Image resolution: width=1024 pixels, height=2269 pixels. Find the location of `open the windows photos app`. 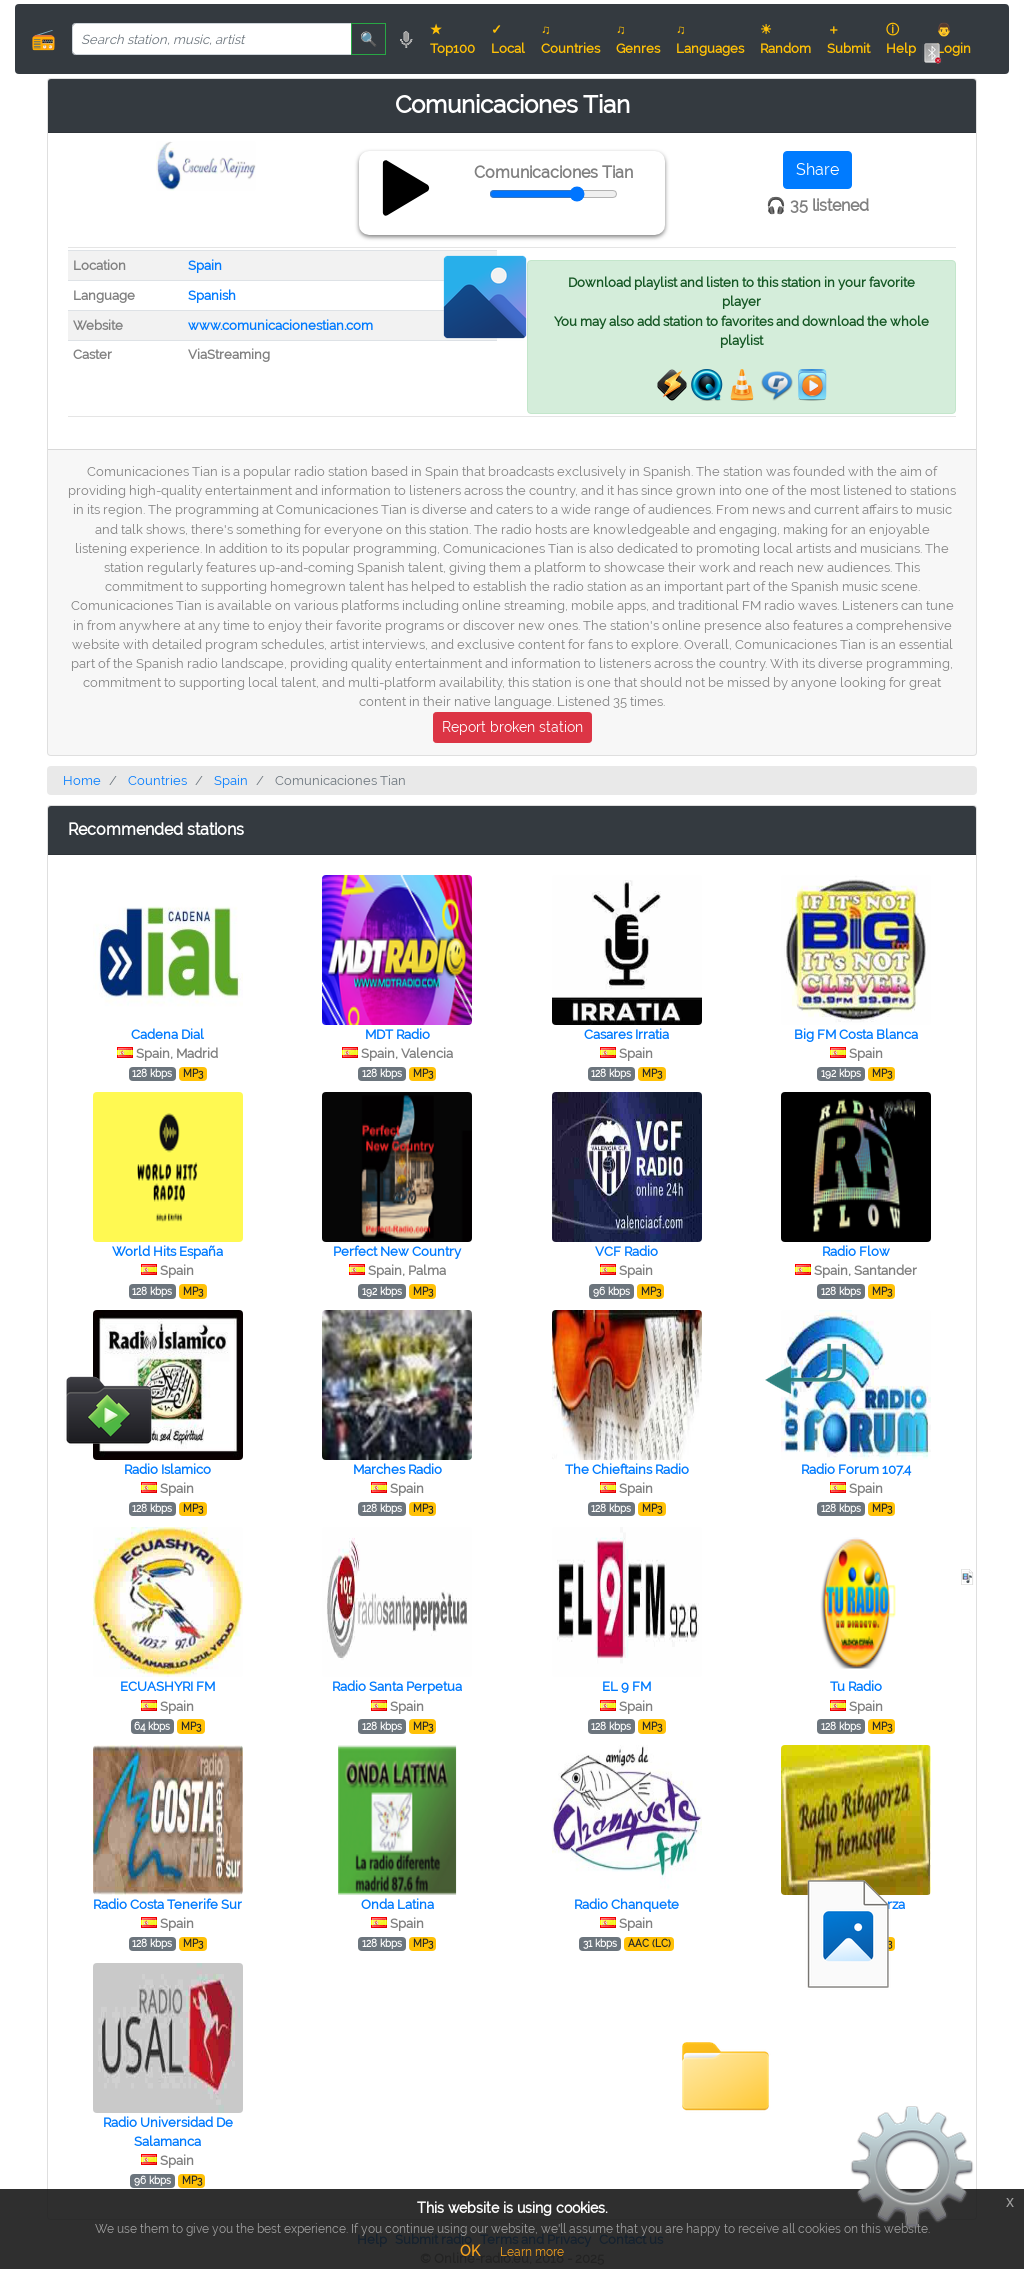

open the windows photos app is located at coordinates (485, 297).